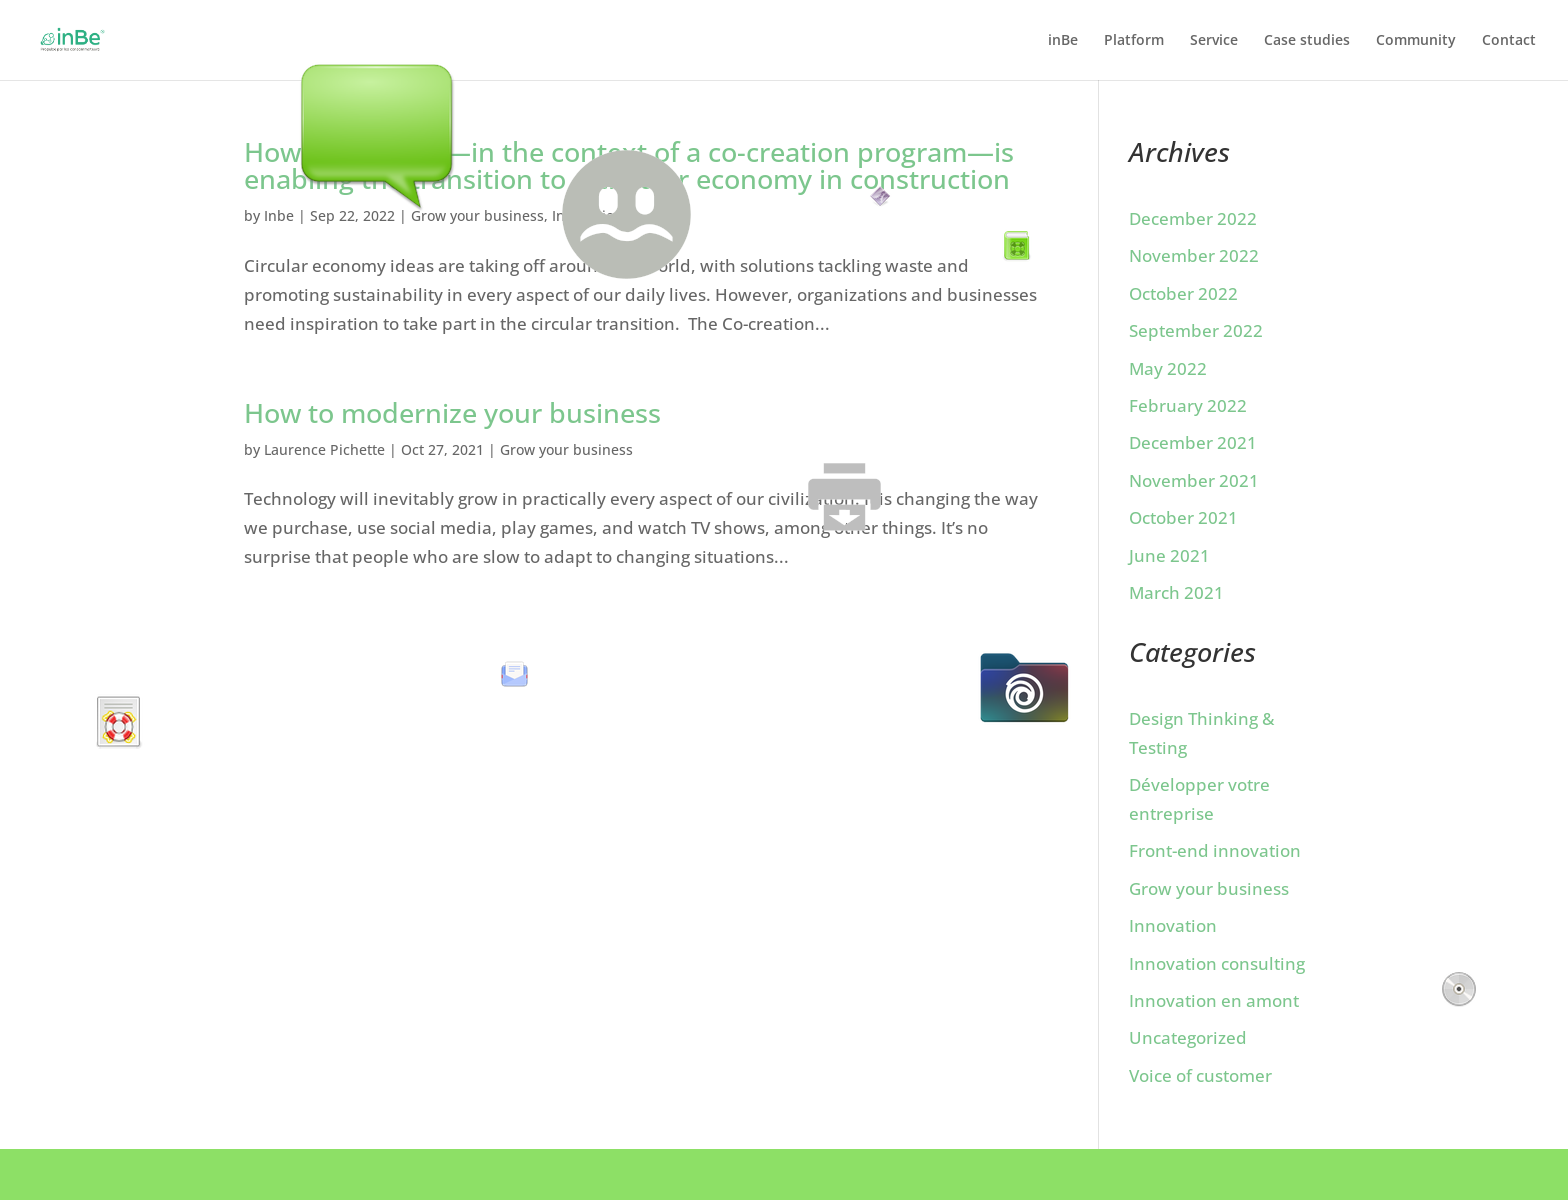 Image resolution: width=1568 pixels, height=1200 pixels. Describe the element at coordinates (514, 674) in the screenshot. I see `mark email as read` at that location.